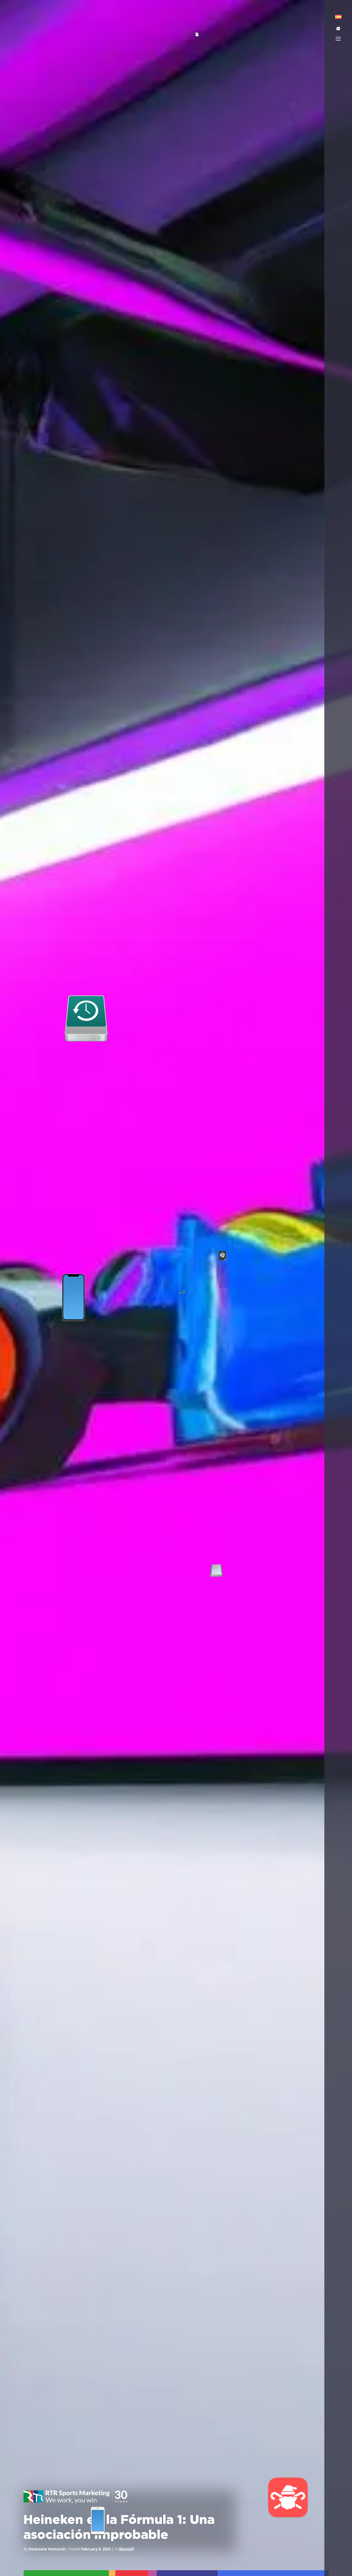  I want to click on removable storage device connected, so click(216, 1570).